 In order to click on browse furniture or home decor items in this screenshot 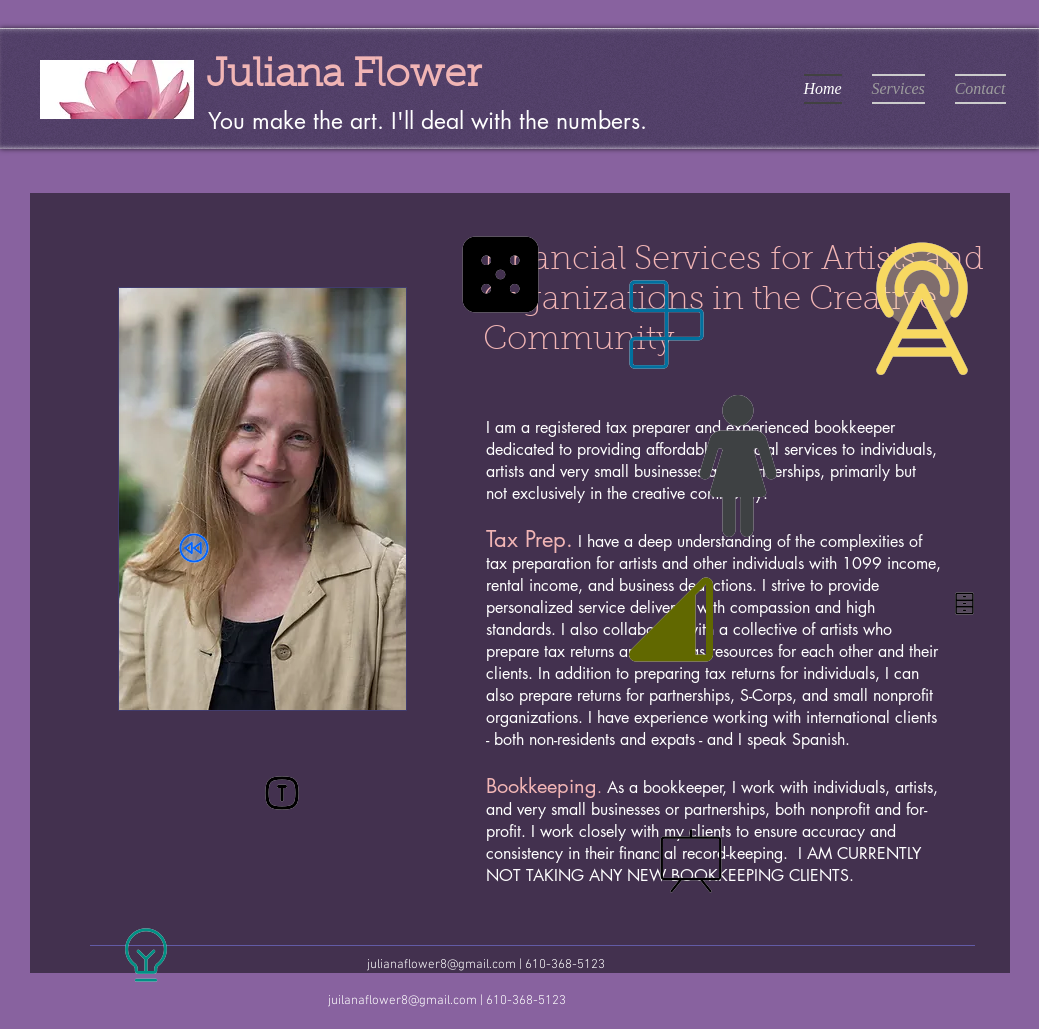, I will do `click(964, 603)`.